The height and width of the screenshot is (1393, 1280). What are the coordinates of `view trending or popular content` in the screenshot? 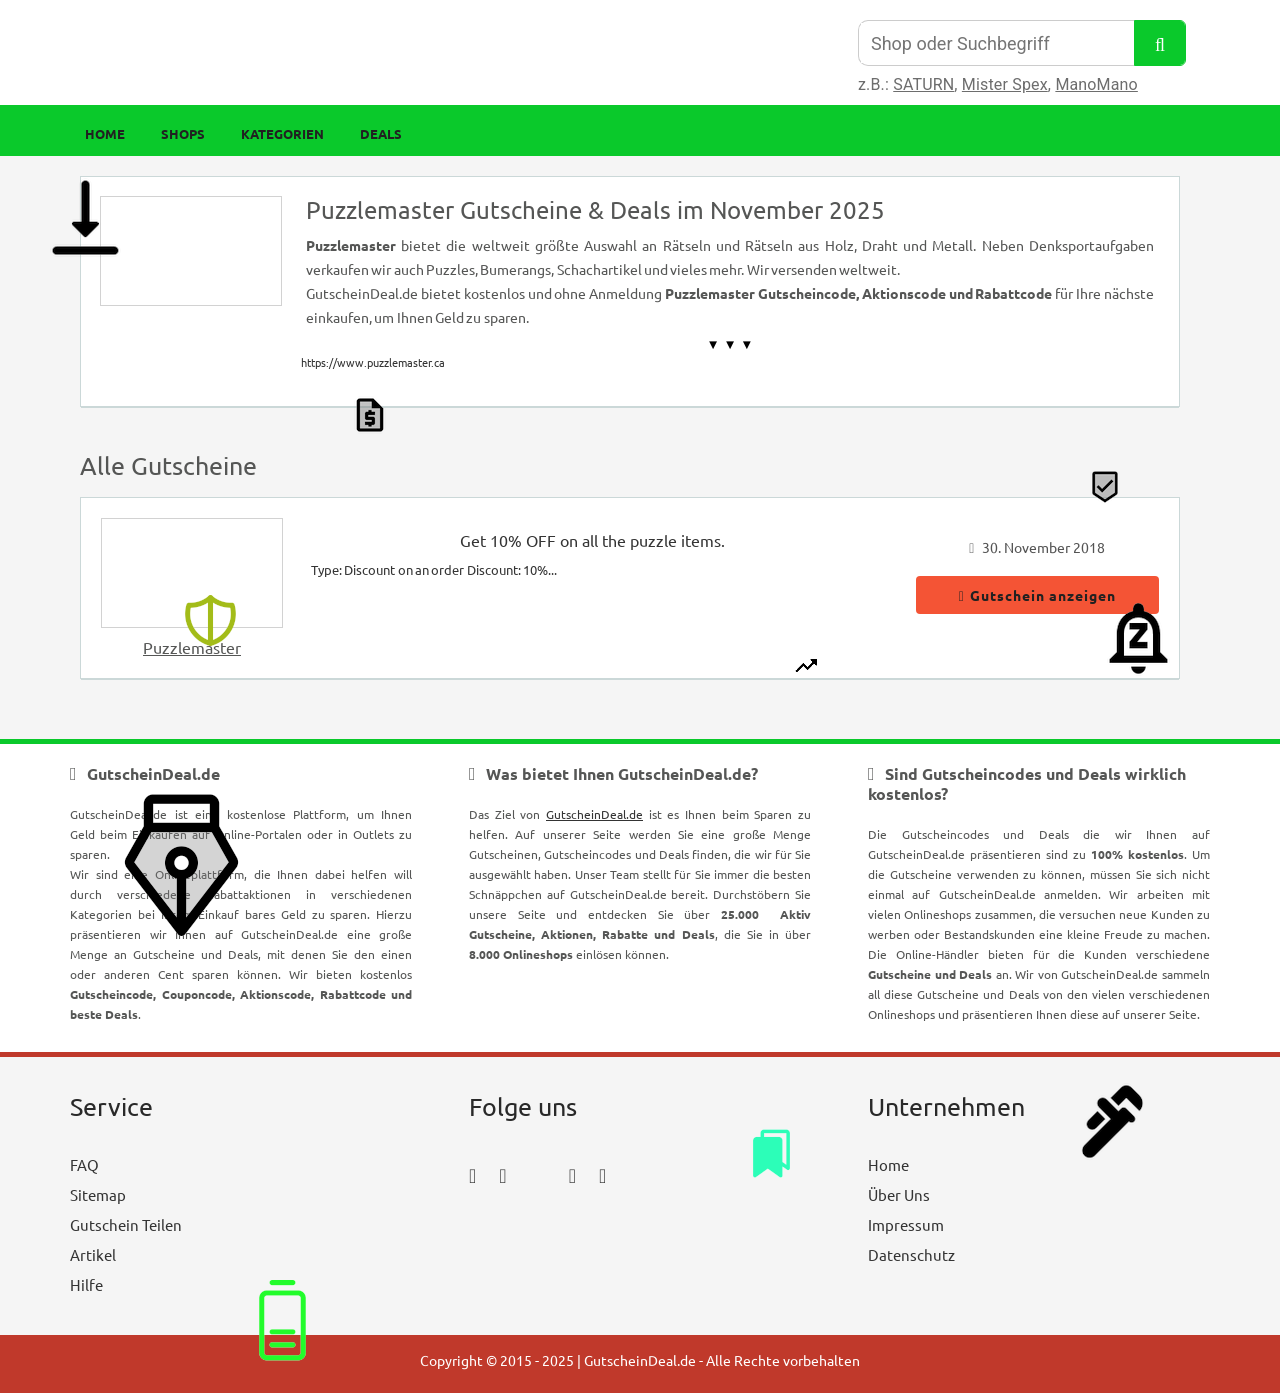 It's located at (806, 666).